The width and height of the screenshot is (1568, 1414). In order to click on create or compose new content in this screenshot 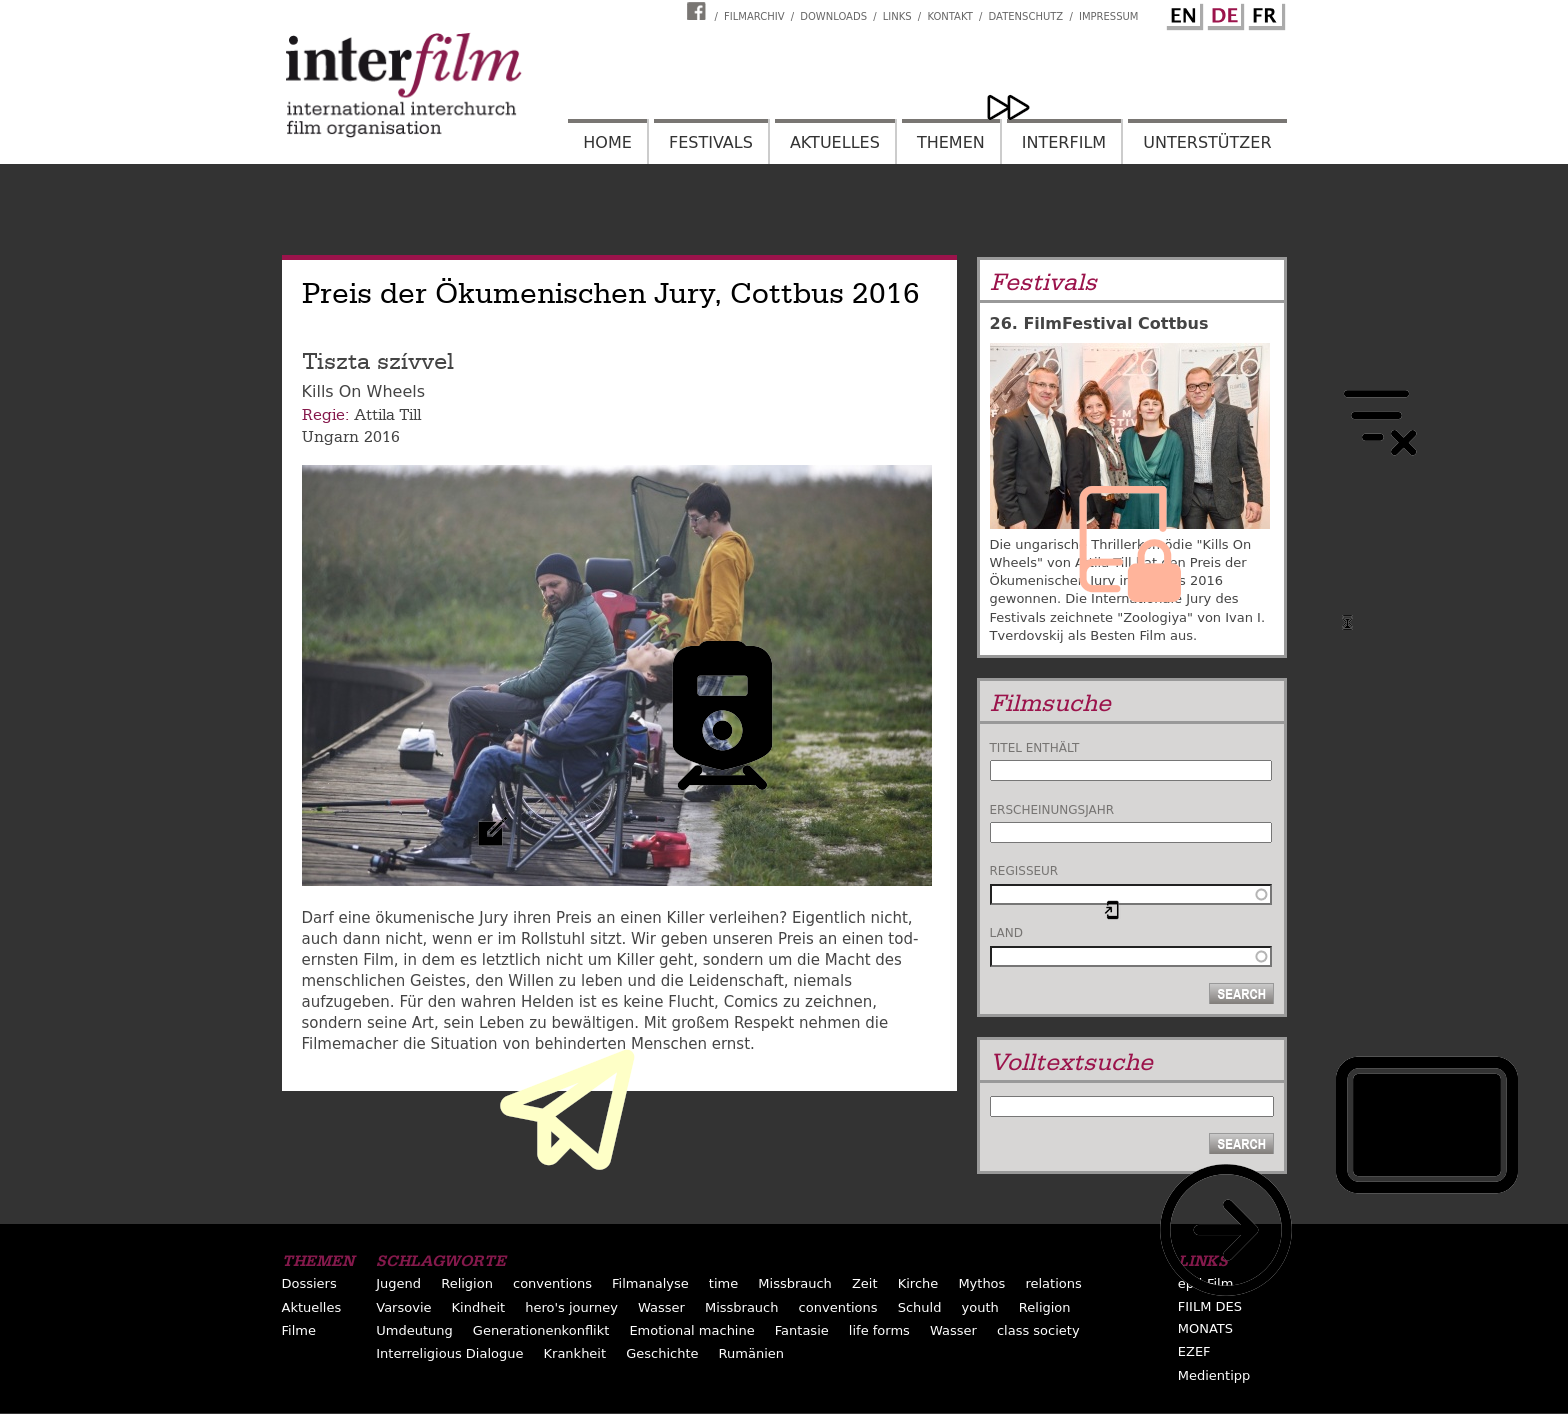, I will do `click(492, 831)`.